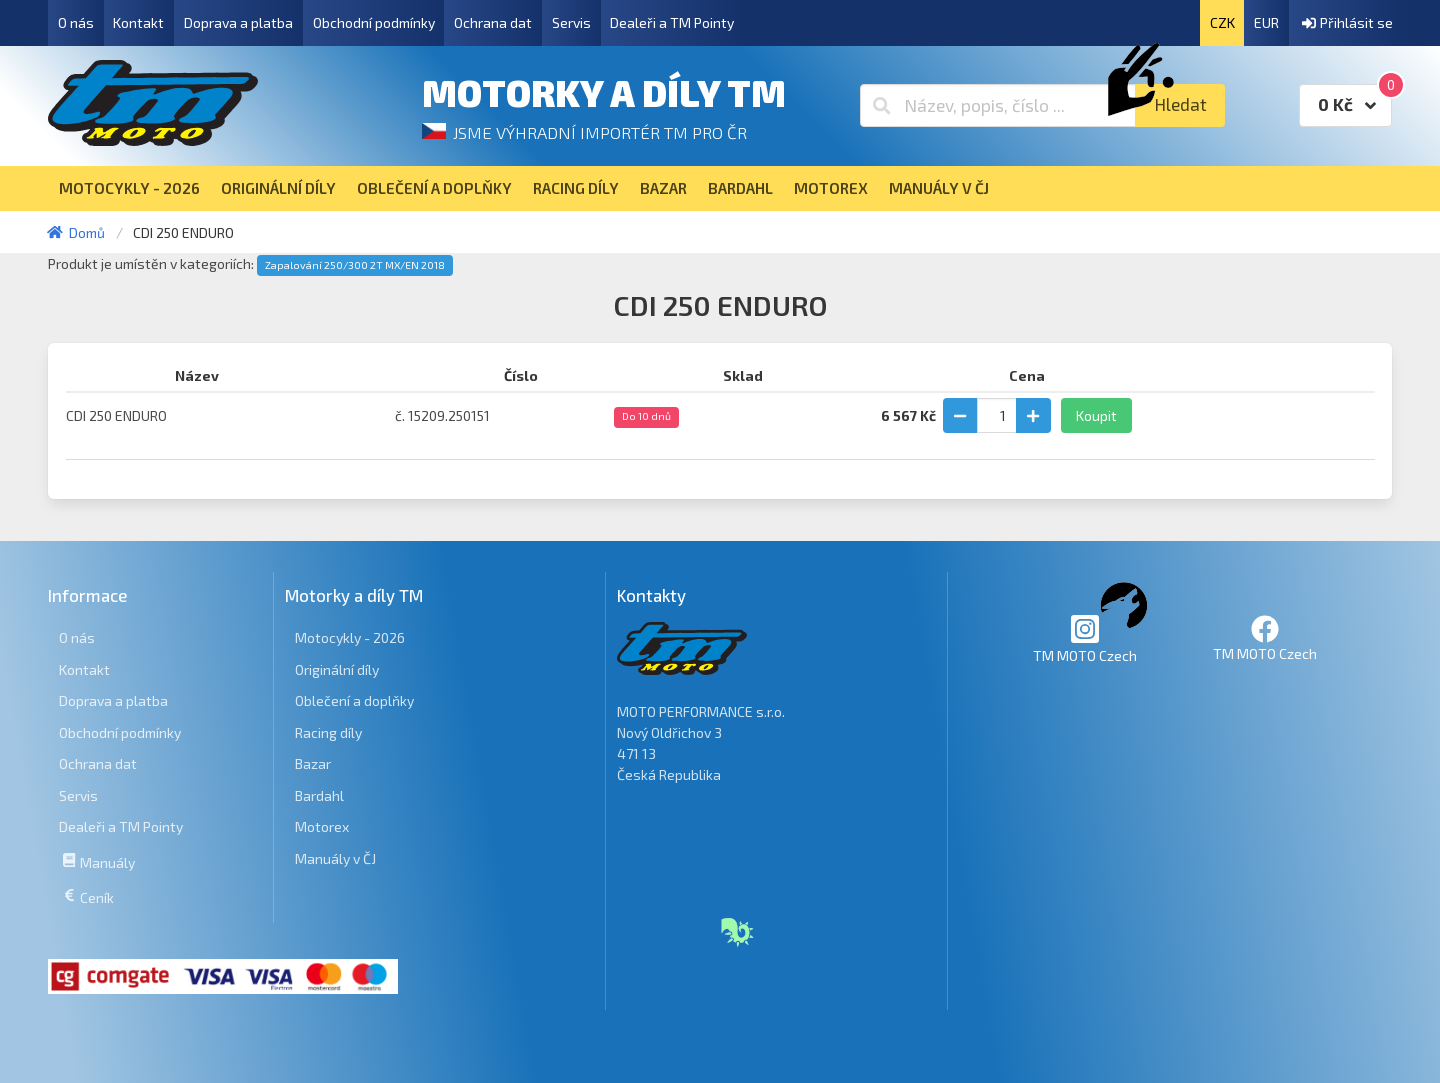 The height and width of the screenshot is (1083, 1440). I want to click on wildlife or nature-themed app icon, so click(1124, 606).